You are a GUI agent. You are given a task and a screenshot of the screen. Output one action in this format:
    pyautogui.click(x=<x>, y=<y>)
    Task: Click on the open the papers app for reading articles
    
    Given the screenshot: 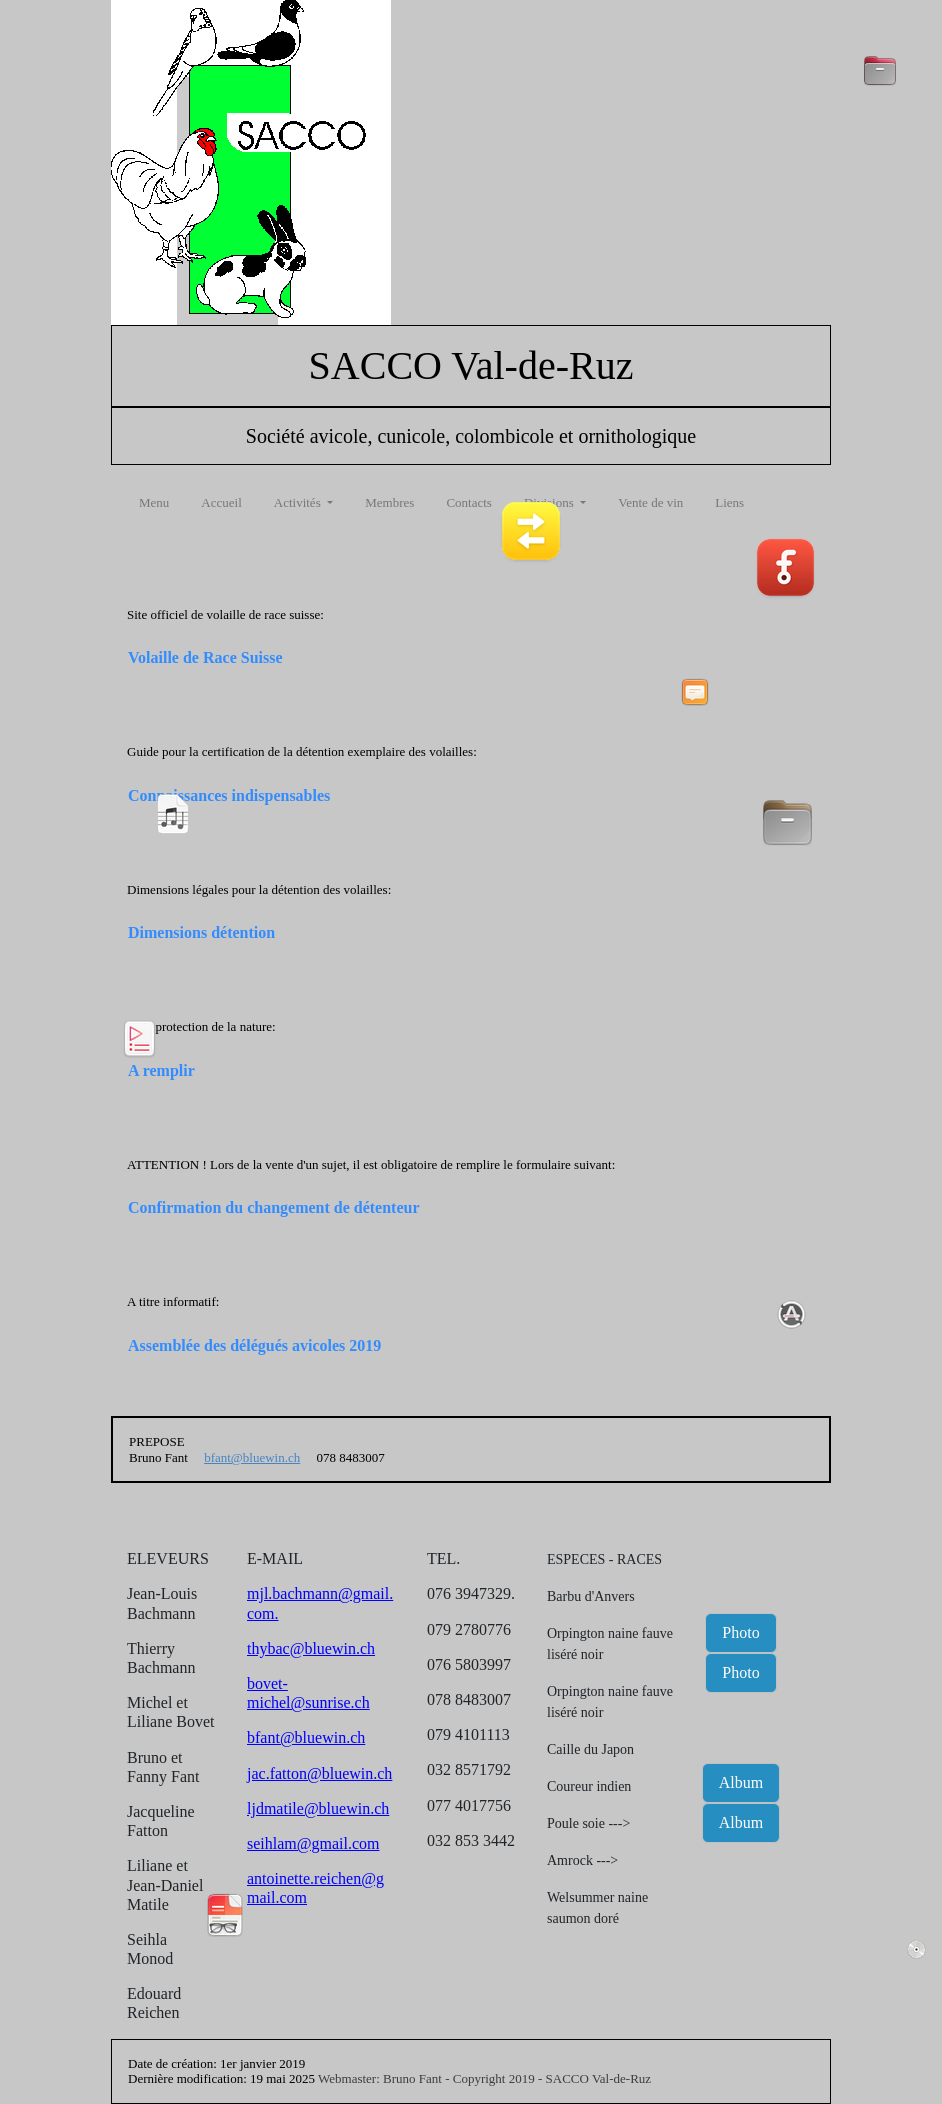 What is the action you would take?
    pyautogui.click(x=225, y=1915)
    